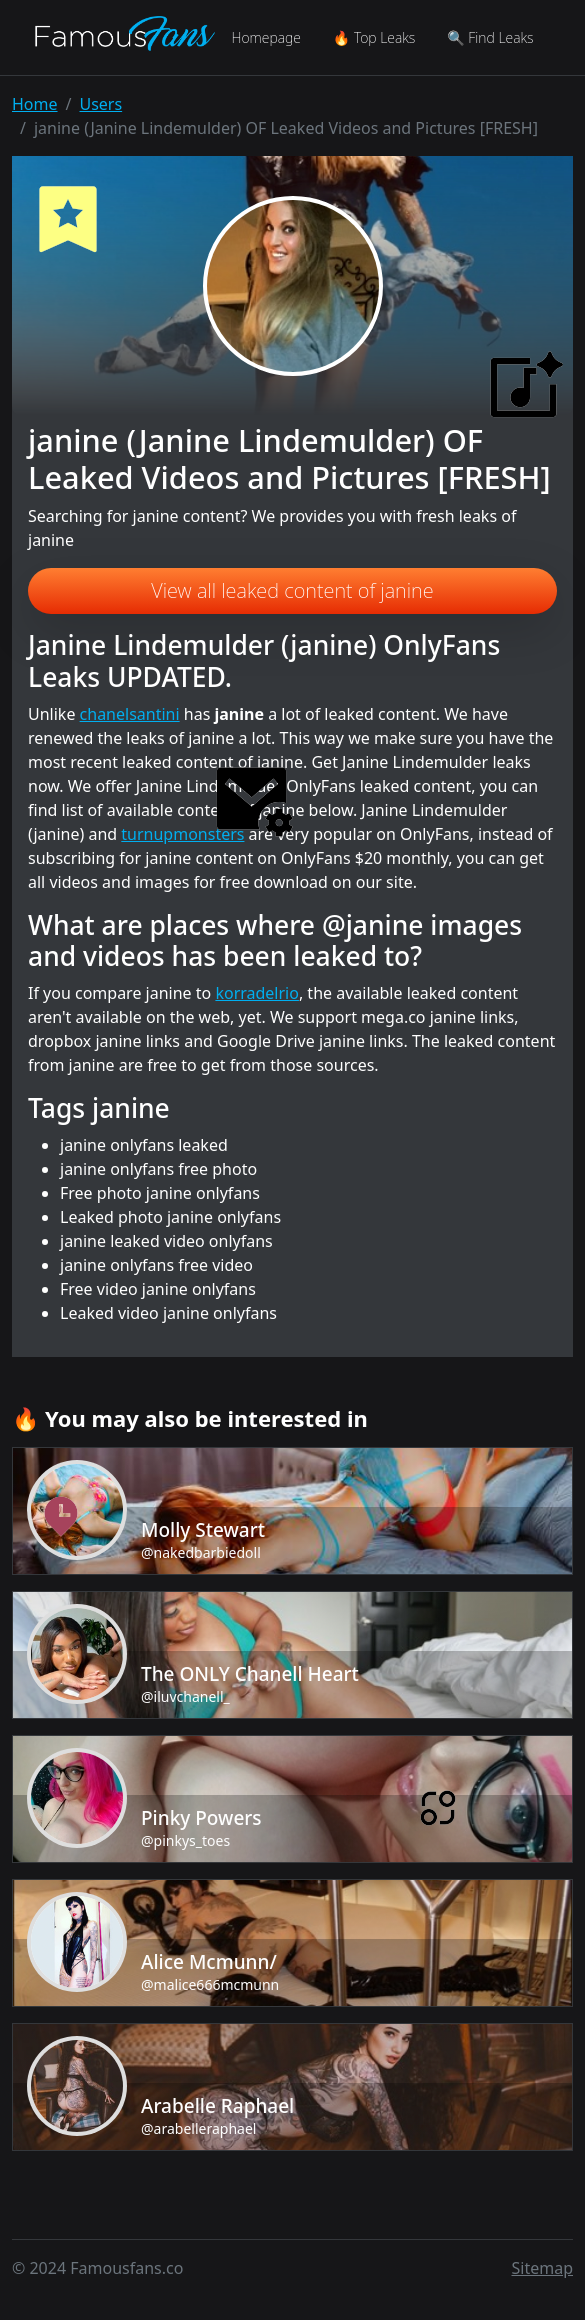 The height and width of the screenshot is (2320, 585). I want to click on exchange or convert currency, so click(438, 1808).